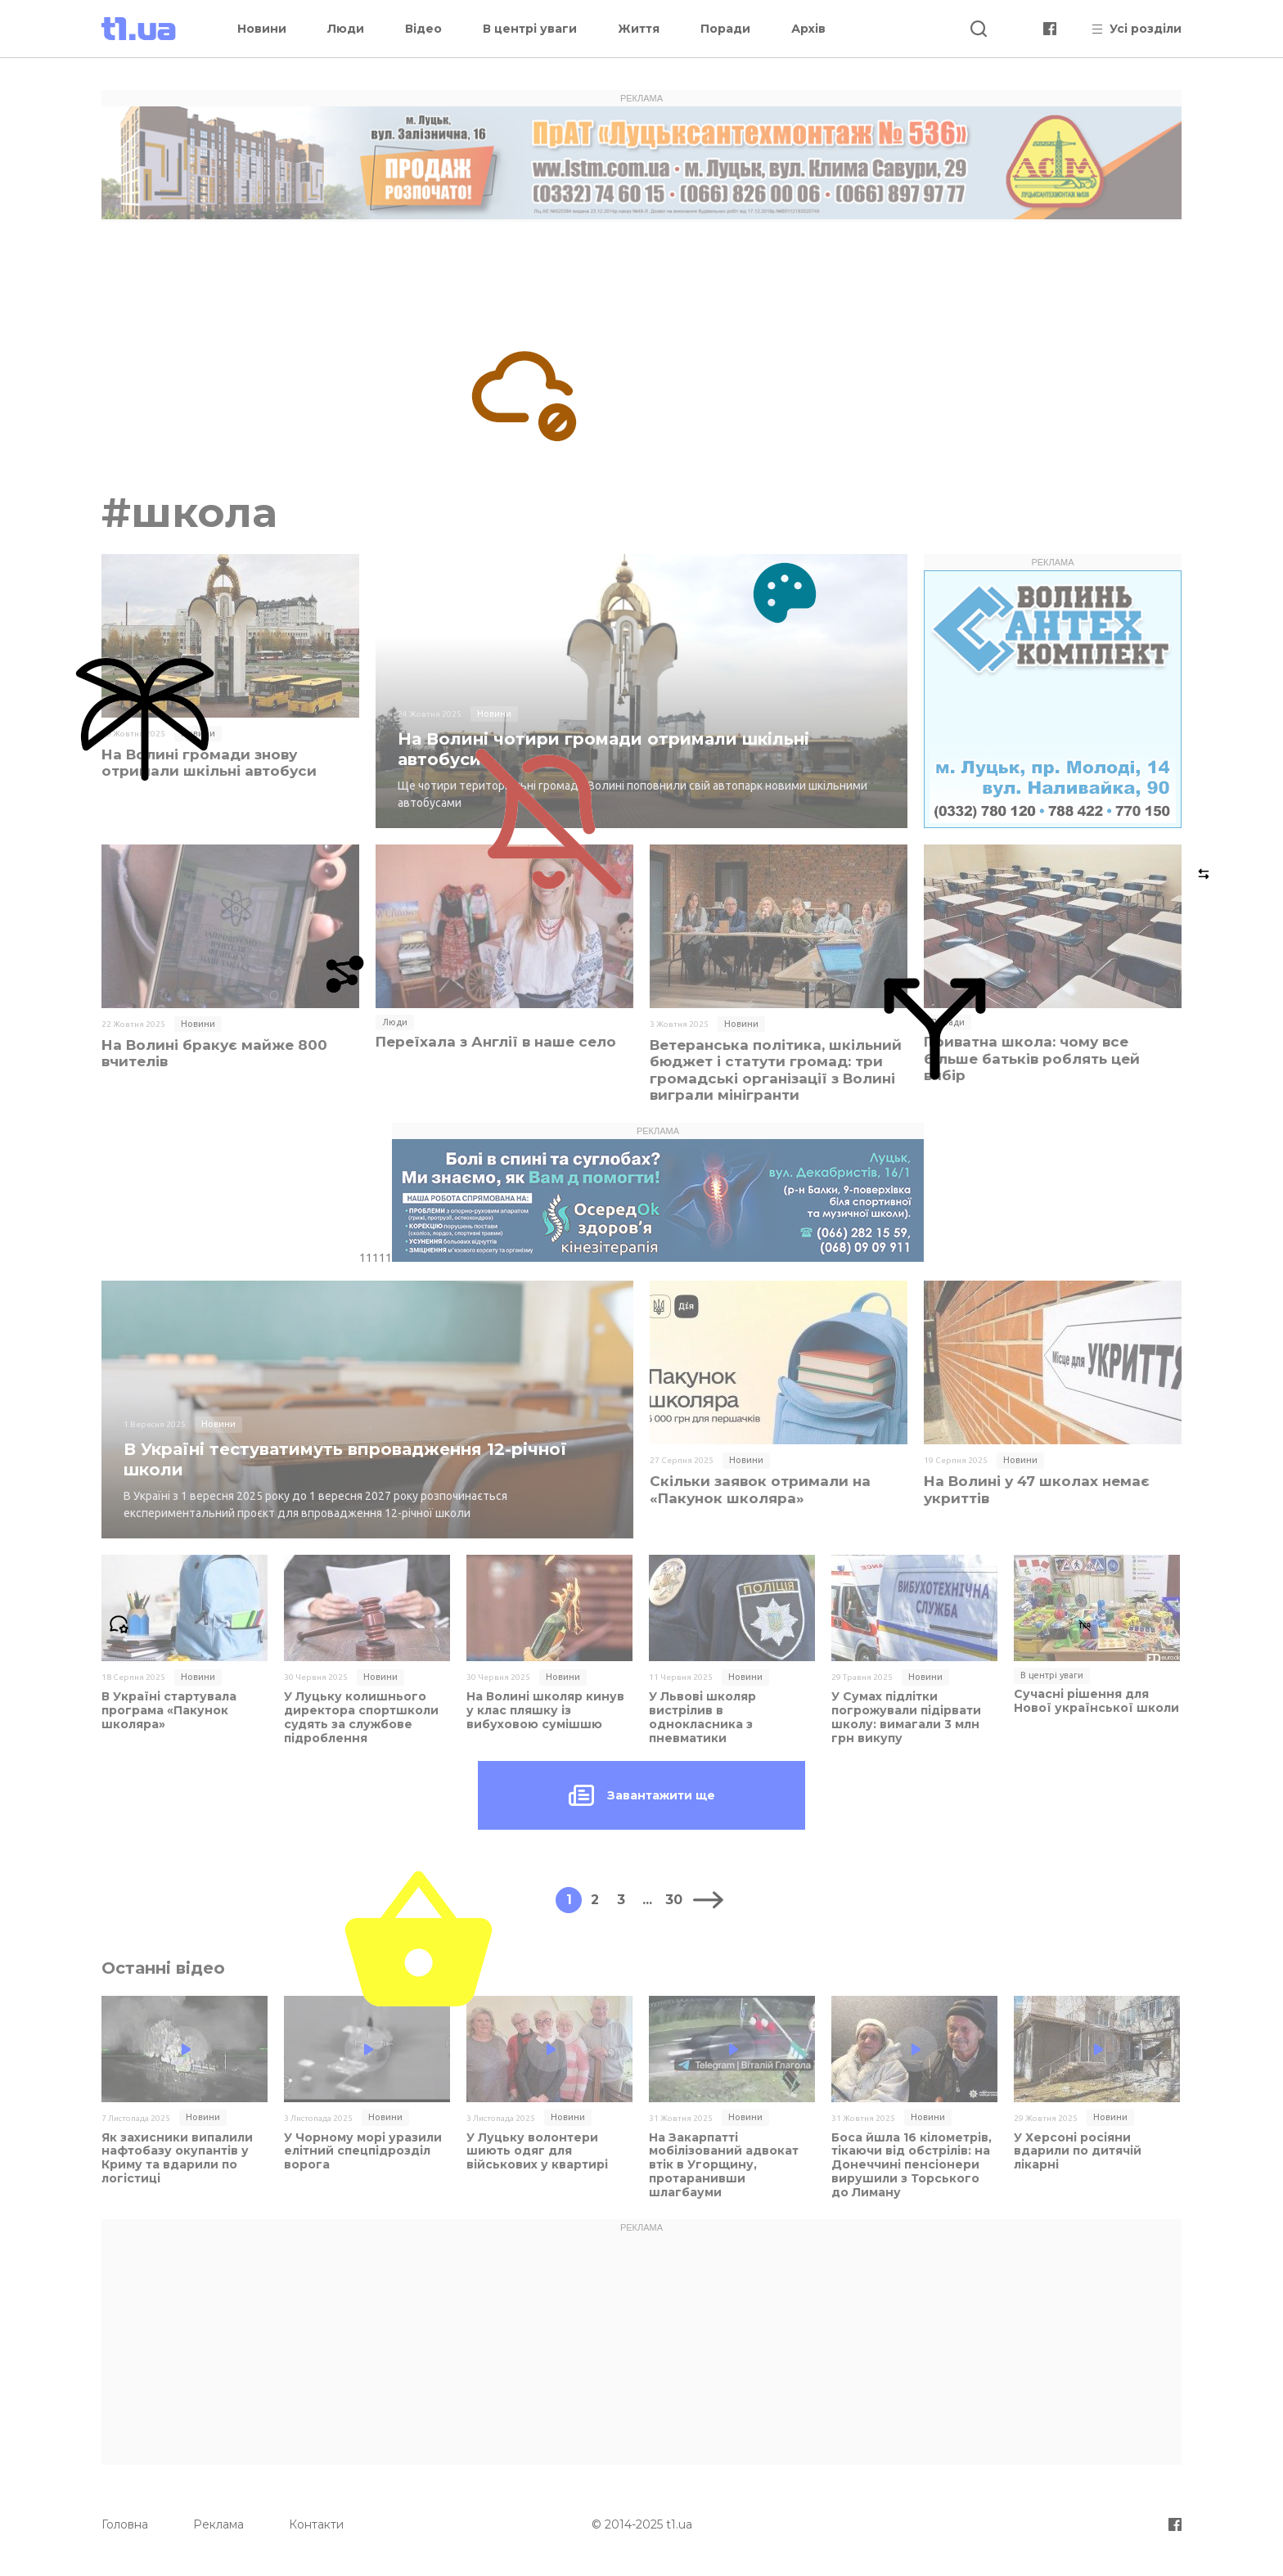  Describe the element at coordinates (418, 1941) in the screenshot. I see `view your shopping basket` at that location.